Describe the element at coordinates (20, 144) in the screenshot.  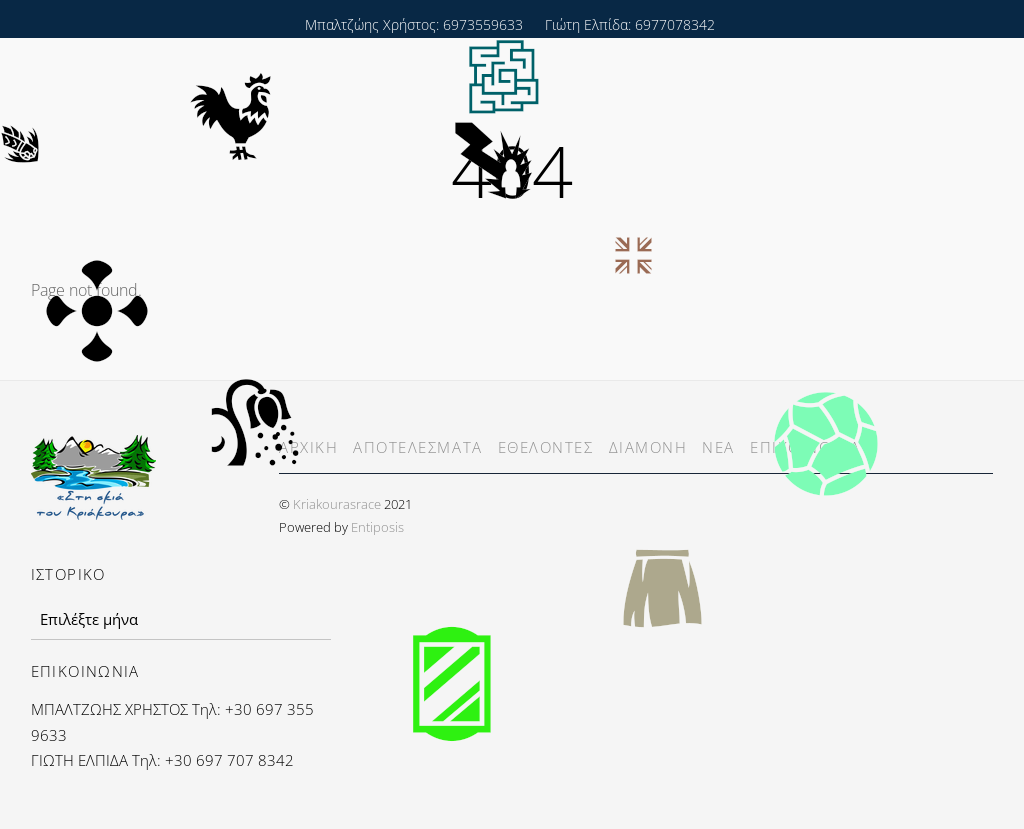
I see `activate armor-piercing attack ability` at that location.